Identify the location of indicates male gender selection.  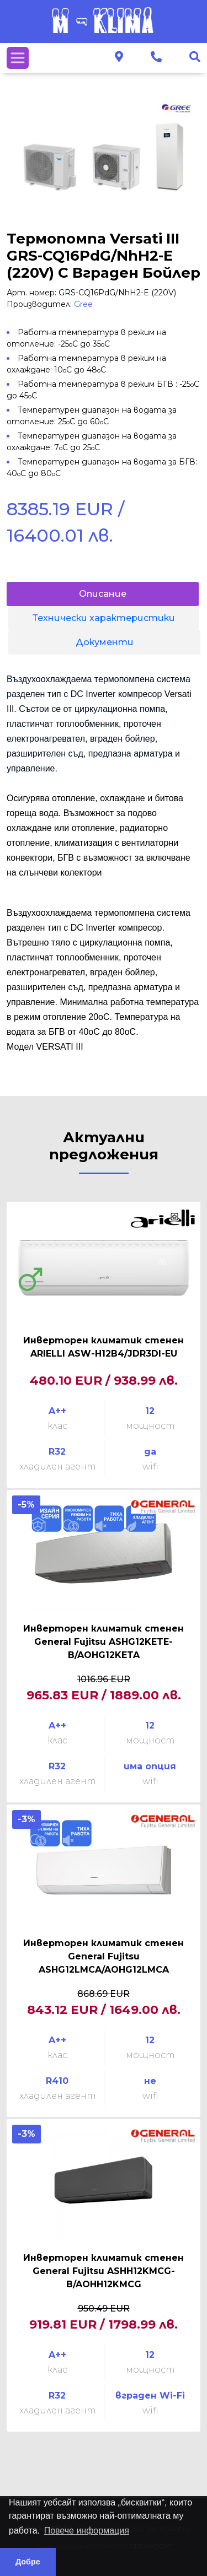
(30, 1280).